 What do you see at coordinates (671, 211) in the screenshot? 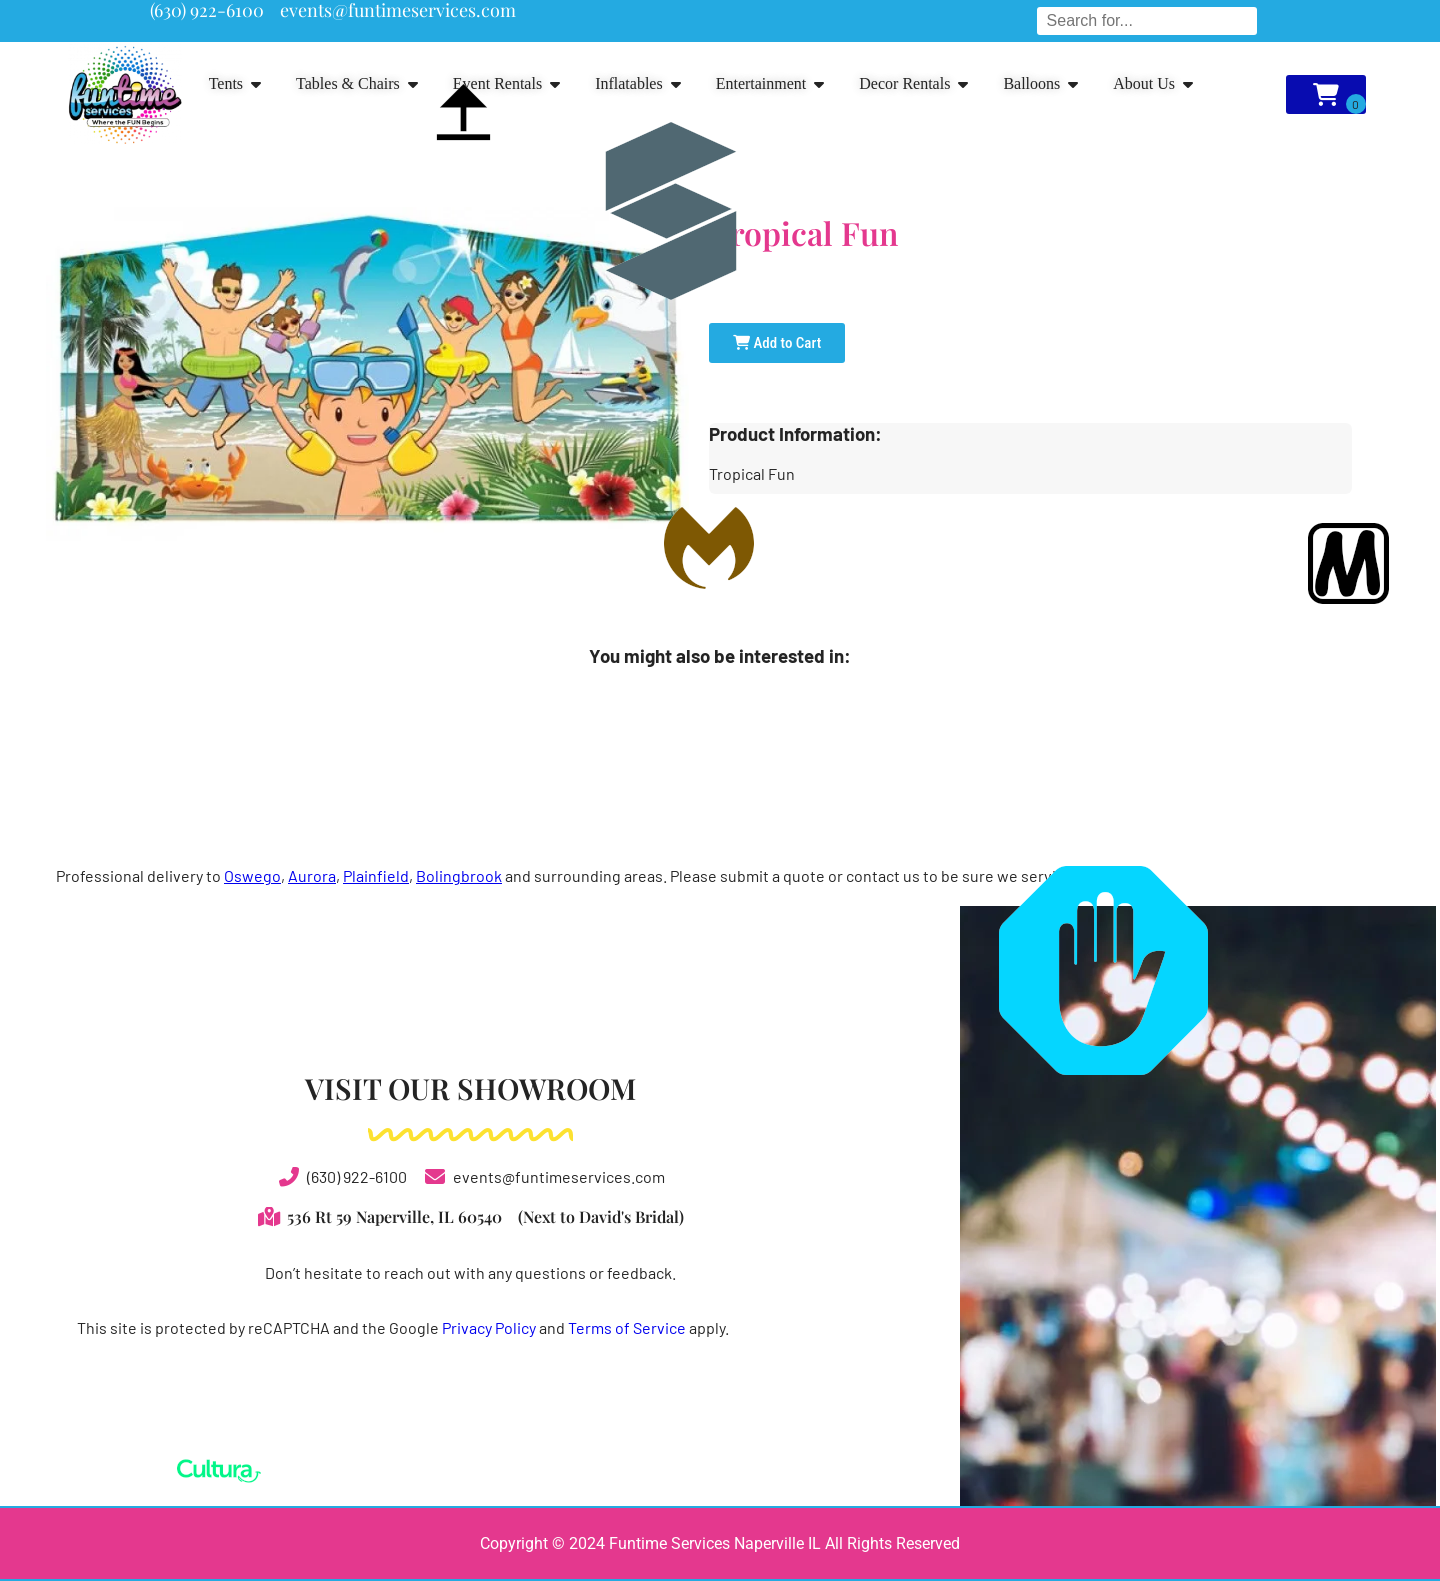
I see `open Spark AR Studio application` at bounding box center [671, 211].